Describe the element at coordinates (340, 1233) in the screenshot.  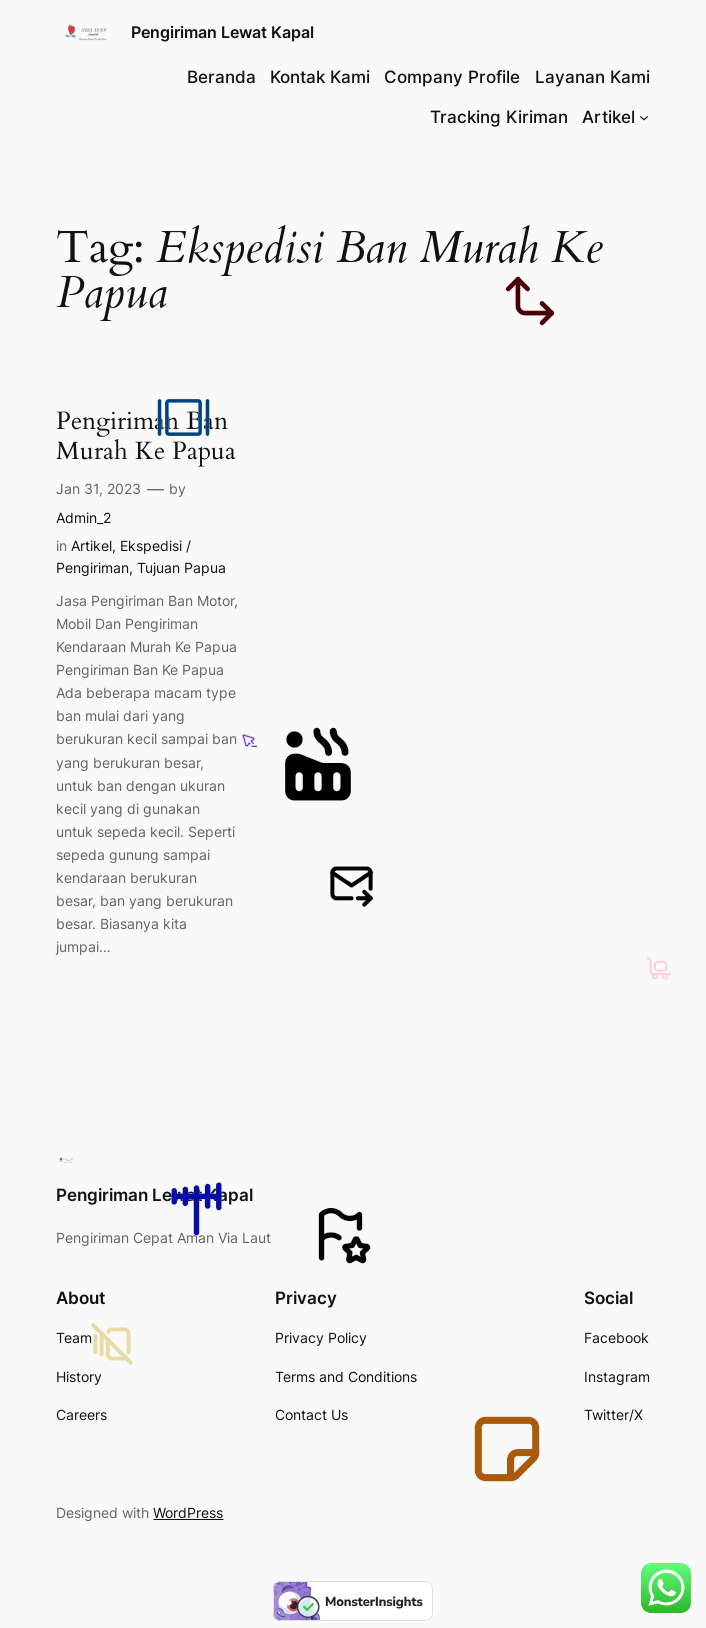
I see `mark as featured or important` at that location.